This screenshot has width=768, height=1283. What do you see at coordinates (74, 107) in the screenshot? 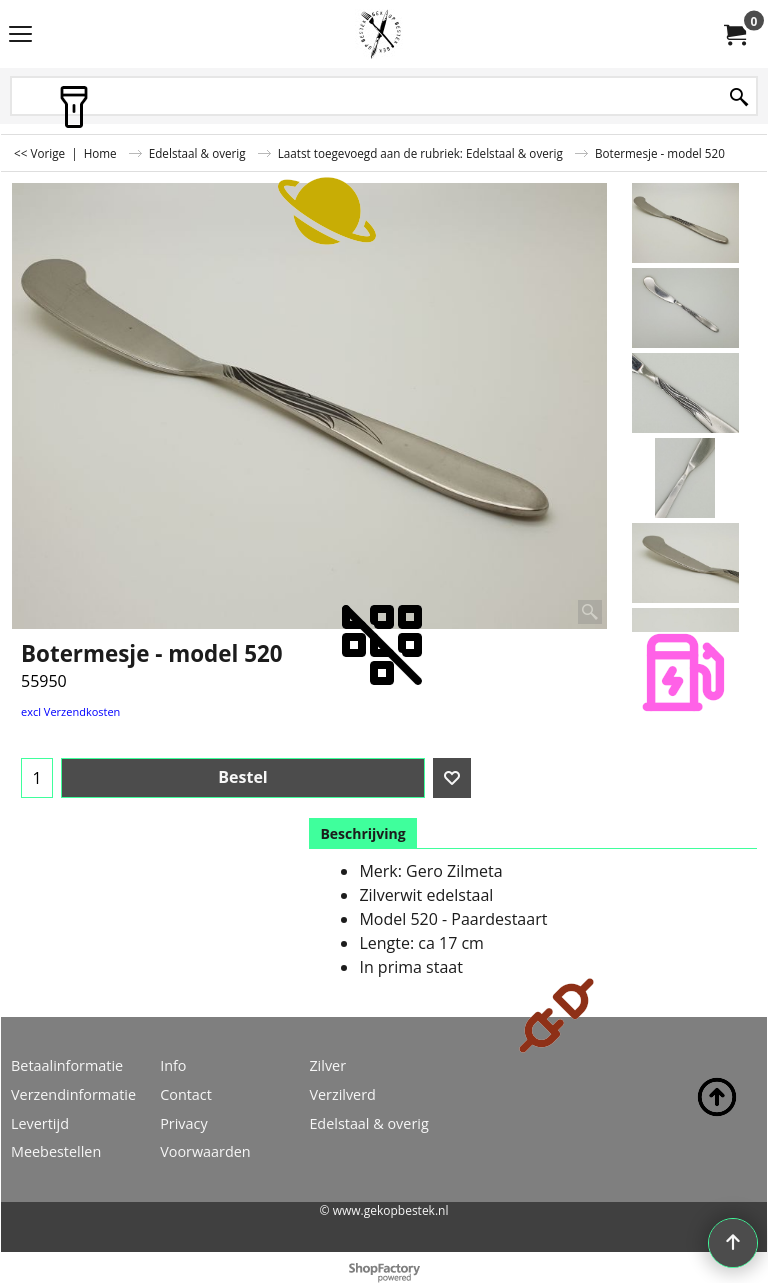
I see `toggle flashlight on or off` at bounding box center [74, 107].